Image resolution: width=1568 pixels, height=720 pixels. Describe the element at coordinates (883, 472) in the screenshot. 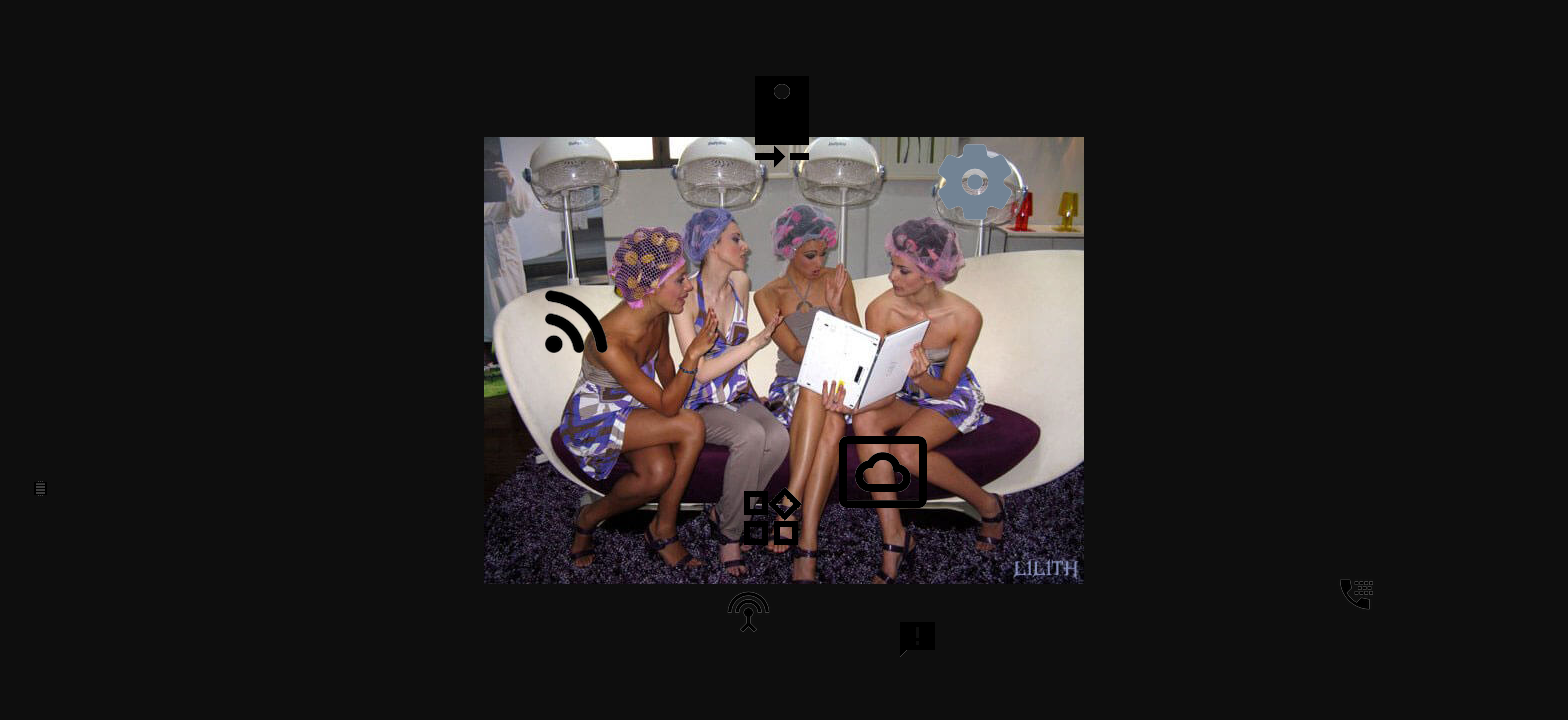

I see `access daydream or screensaver settings` at that location.